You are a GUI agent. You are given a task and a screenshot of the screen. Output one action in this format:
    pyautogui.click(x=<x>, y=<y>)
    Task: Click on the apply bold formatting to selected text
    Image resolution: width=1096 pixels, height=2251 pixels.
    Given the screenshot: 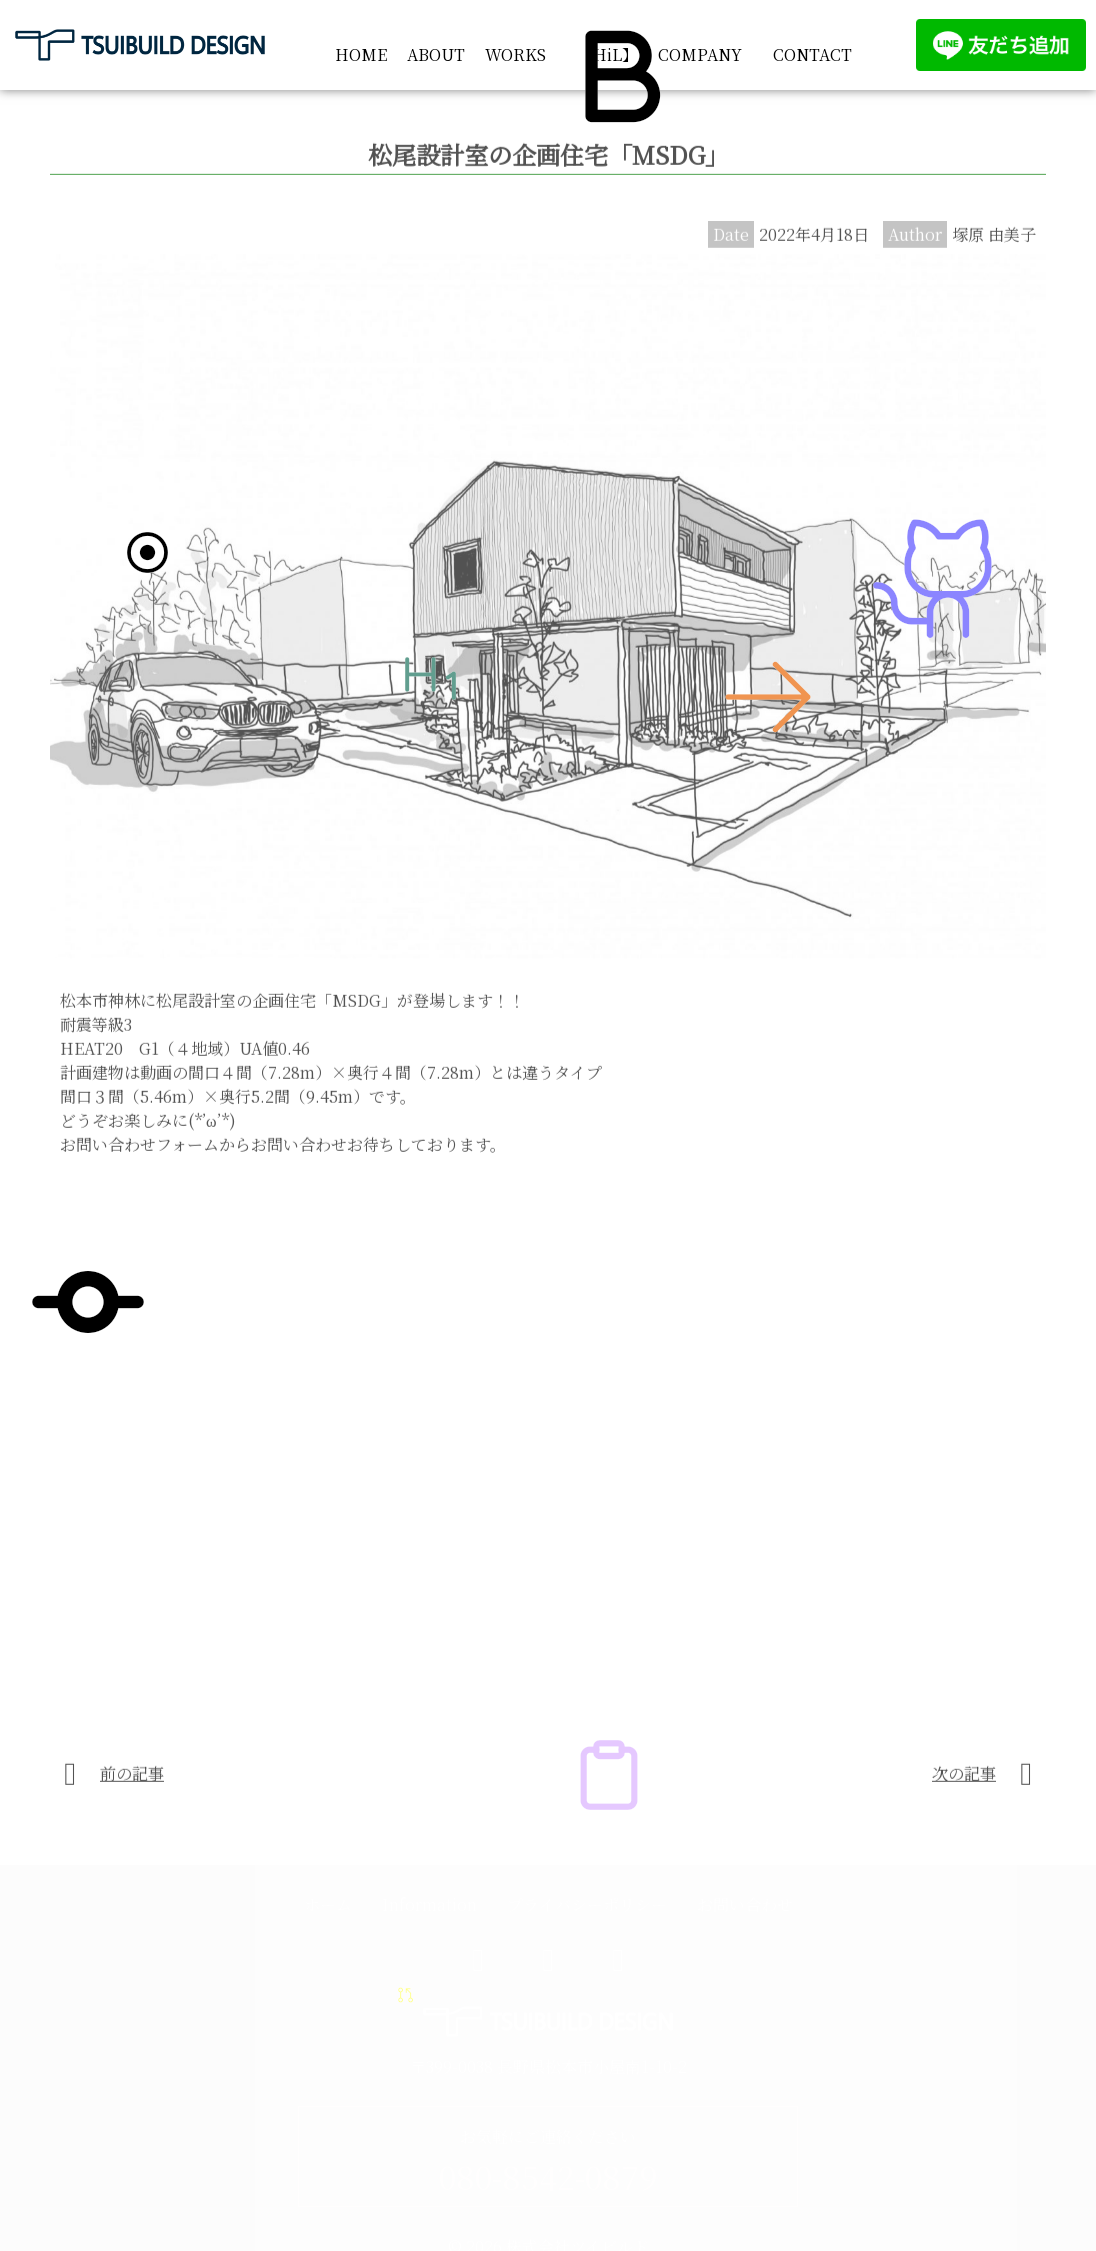 What is the action you would take?
    pyautogui.click(x=616, y=78)
    